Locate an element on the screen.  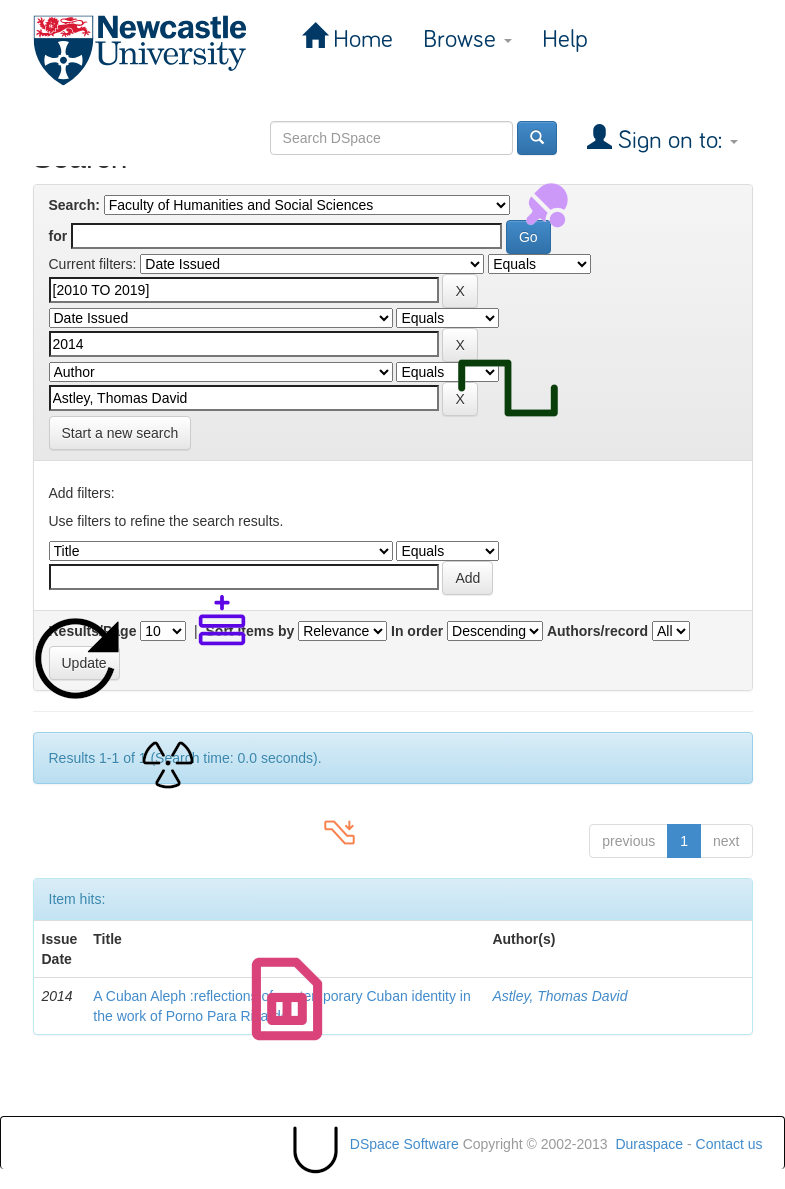
add a new row at the top is located at coordinates (222, 624).